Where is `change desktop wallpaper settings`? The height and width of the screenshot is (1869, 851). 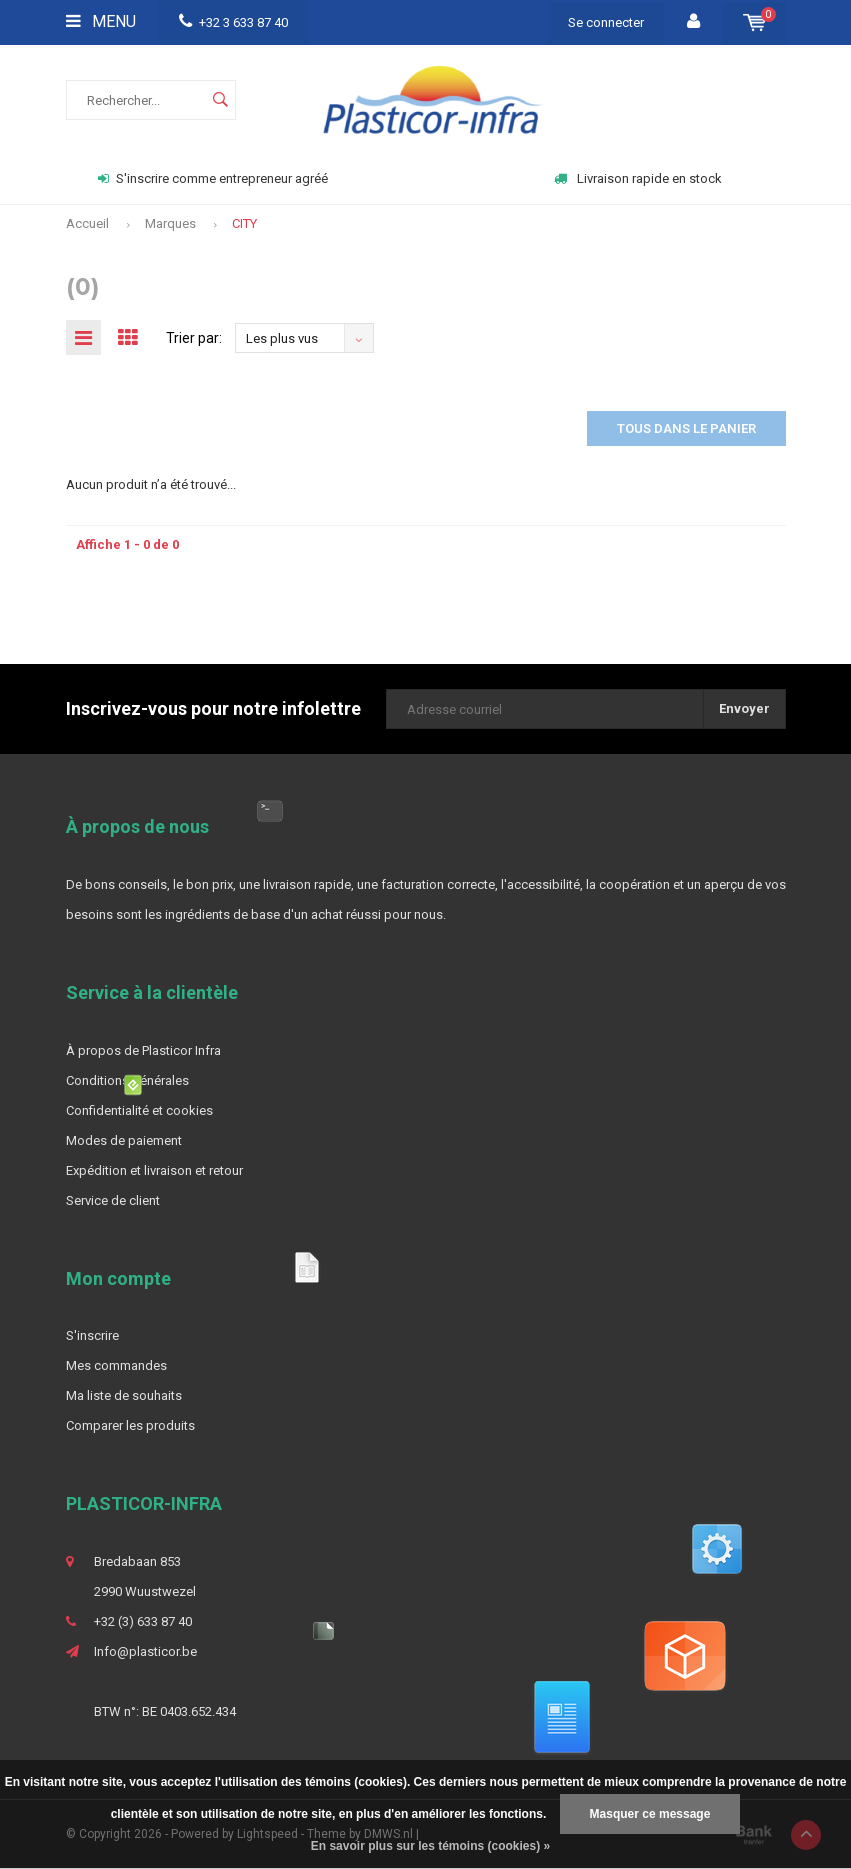
change desktop wallpaper settings is located at coordinates (323, 1630).